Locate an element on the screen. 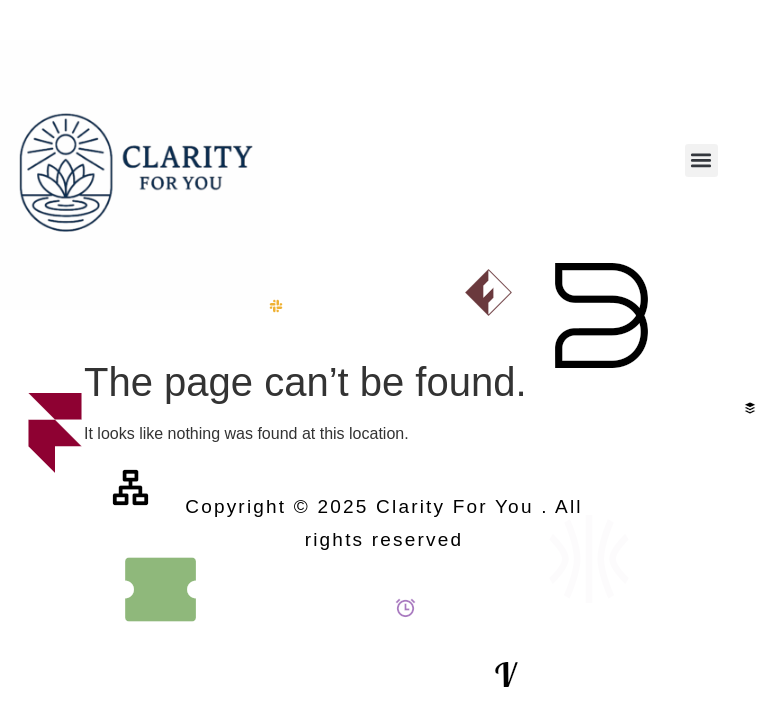 This screenshot has width=768, height=720. flashforge brand logo is located at coordinates (488, 292).